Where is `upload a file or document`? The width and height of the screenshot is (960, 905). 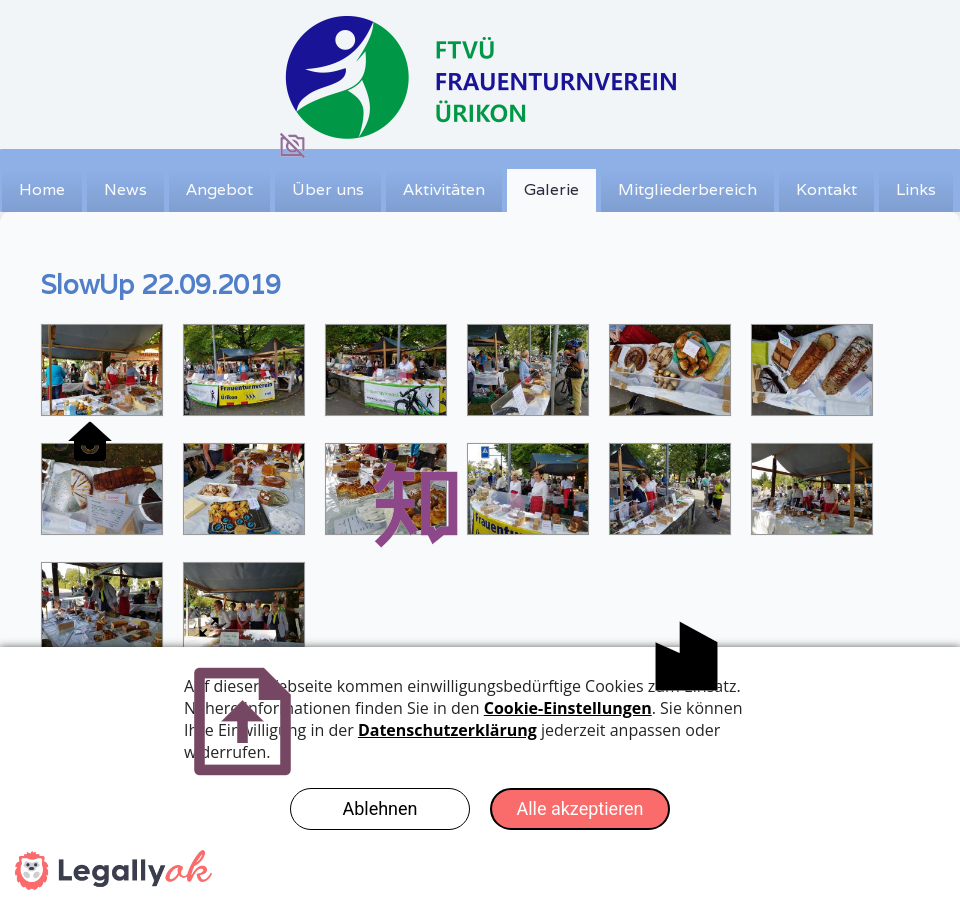
upload a file or document is located at coordinates (242, 721).